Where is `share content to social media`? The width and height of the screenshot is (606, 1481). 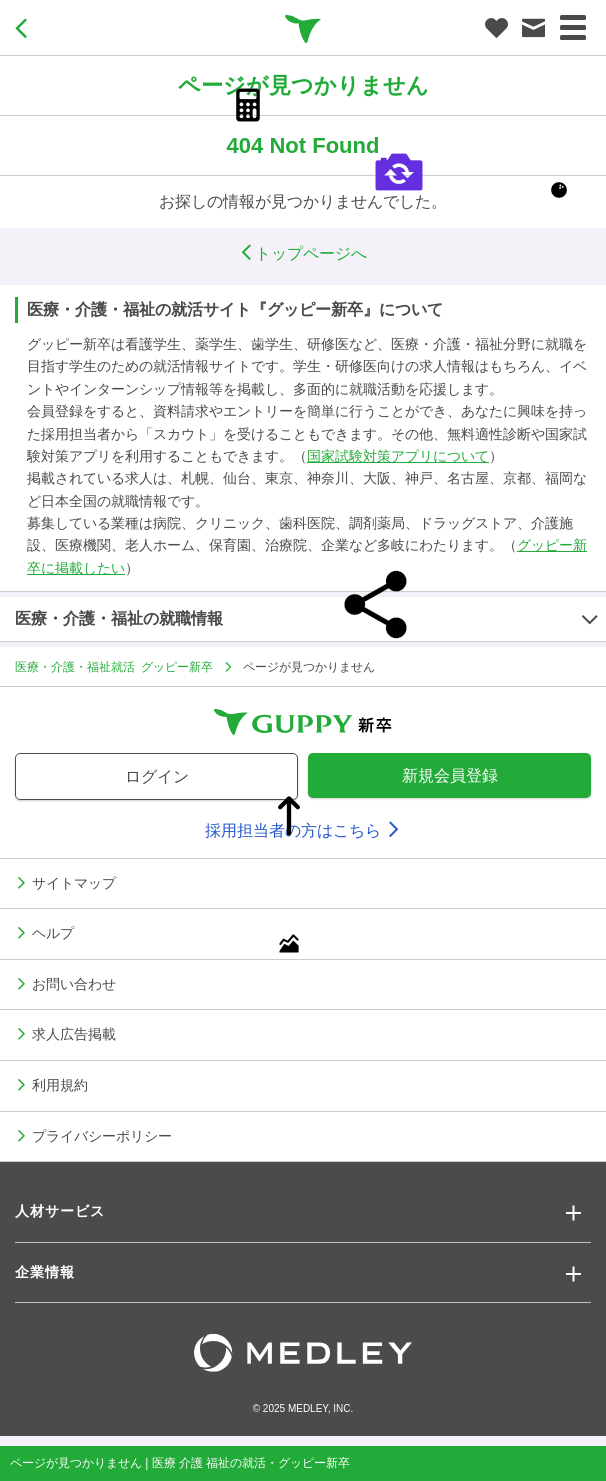
share content to social media is located at coordinates (375, 604).